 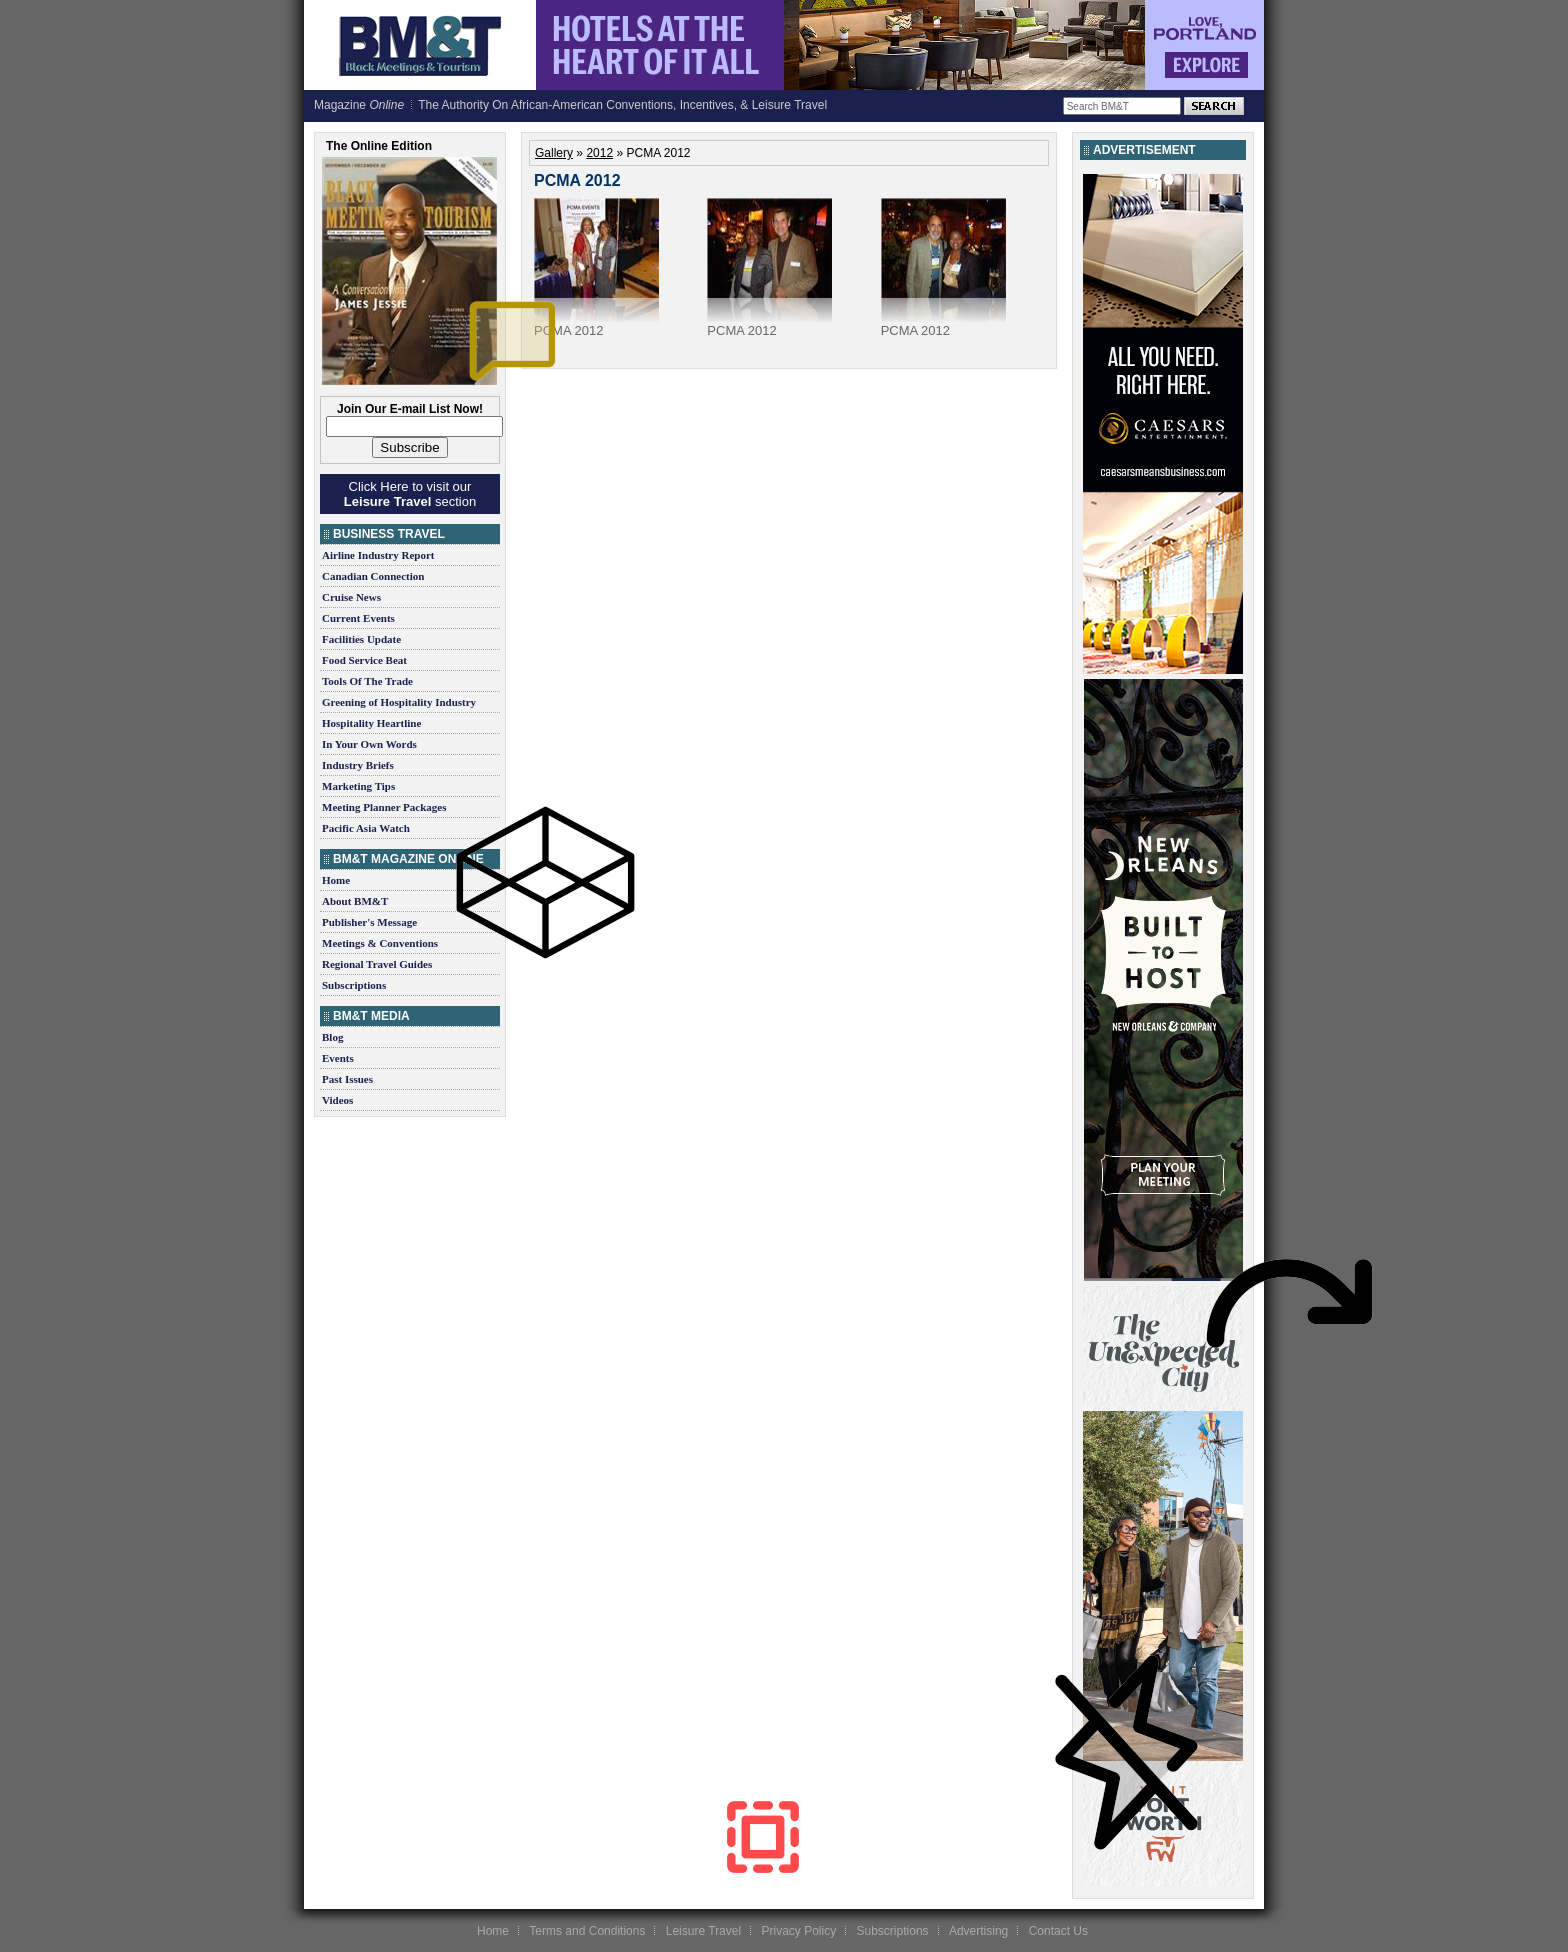 I want to click on open CodePen profile or project, so click(x=545, y=882).